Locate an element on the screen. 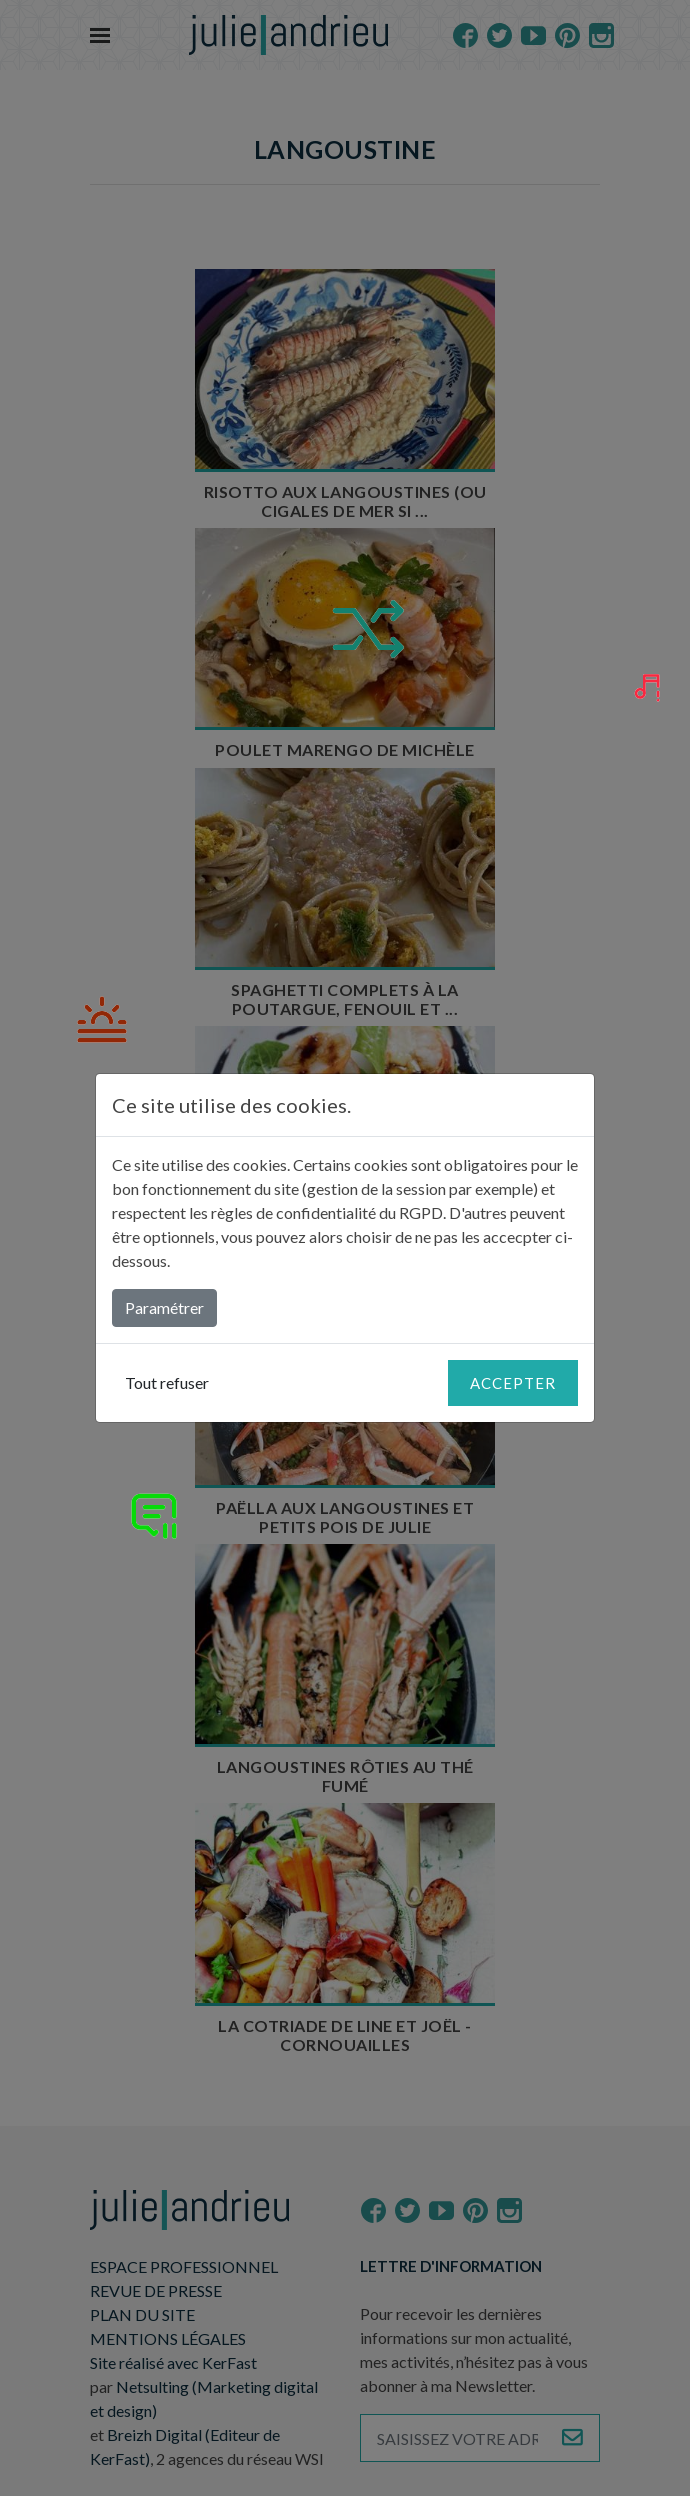 Image resolution: width=690 pixels, height=2496 pixels. pause message notifications is located at coordinates (154, 1514).